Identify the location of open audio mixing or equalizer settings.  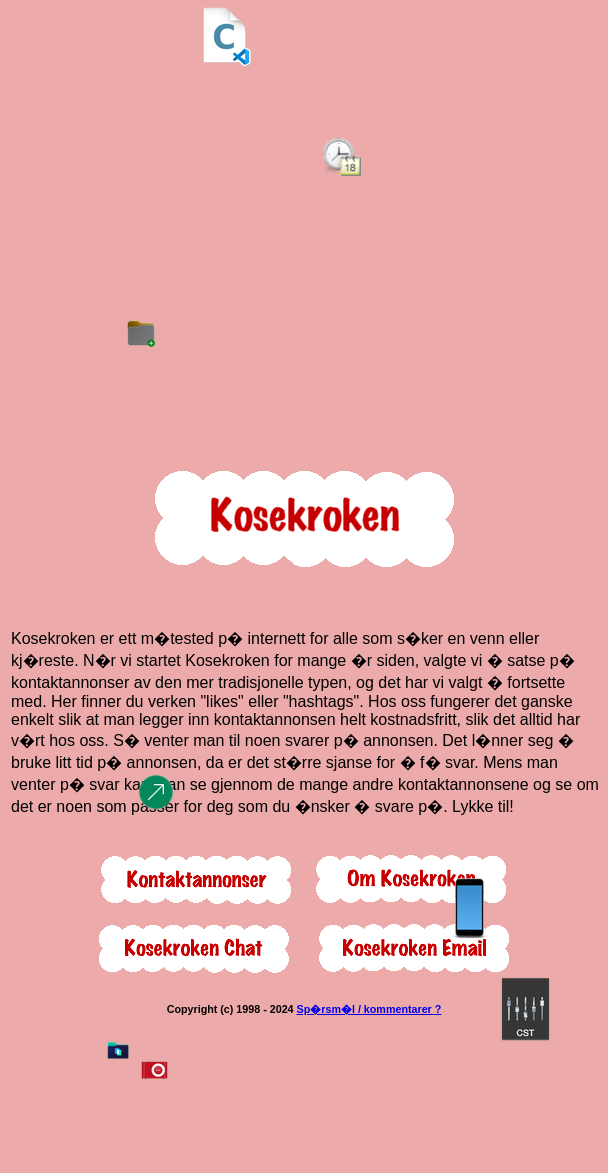
(525, 1010).